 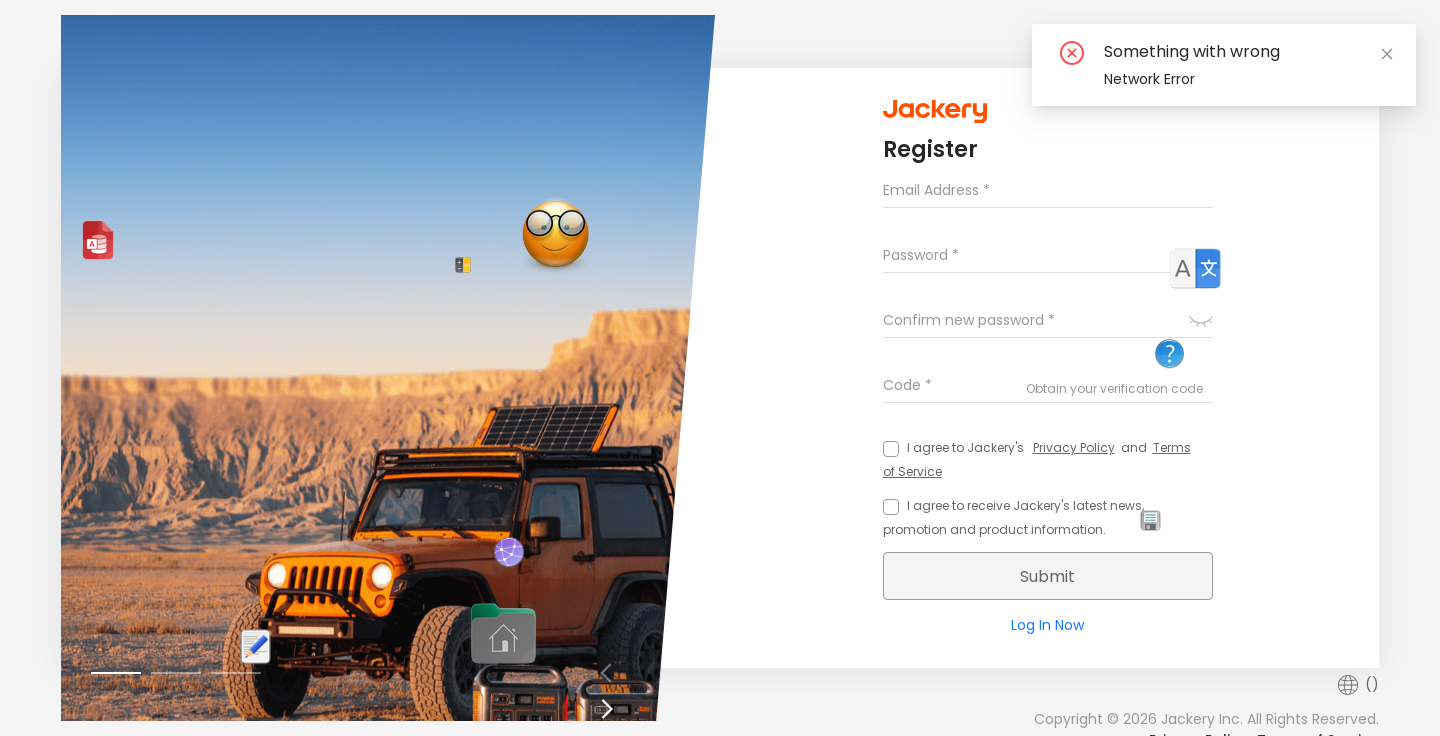 I want to click on open the calculator app, so click(x=463, y=265).